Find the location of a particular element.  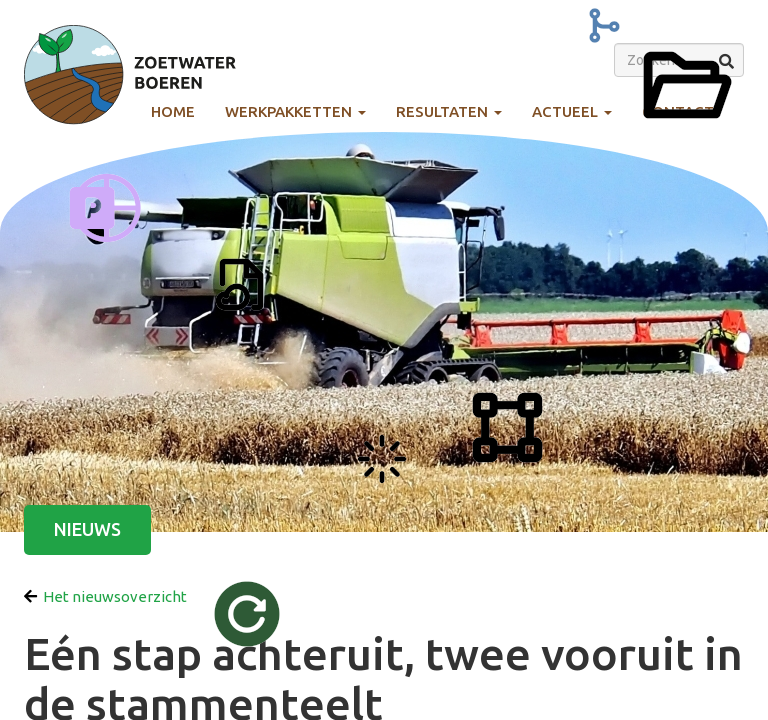

adjust selection or crop boundaries is located at coordinates (507, 427).